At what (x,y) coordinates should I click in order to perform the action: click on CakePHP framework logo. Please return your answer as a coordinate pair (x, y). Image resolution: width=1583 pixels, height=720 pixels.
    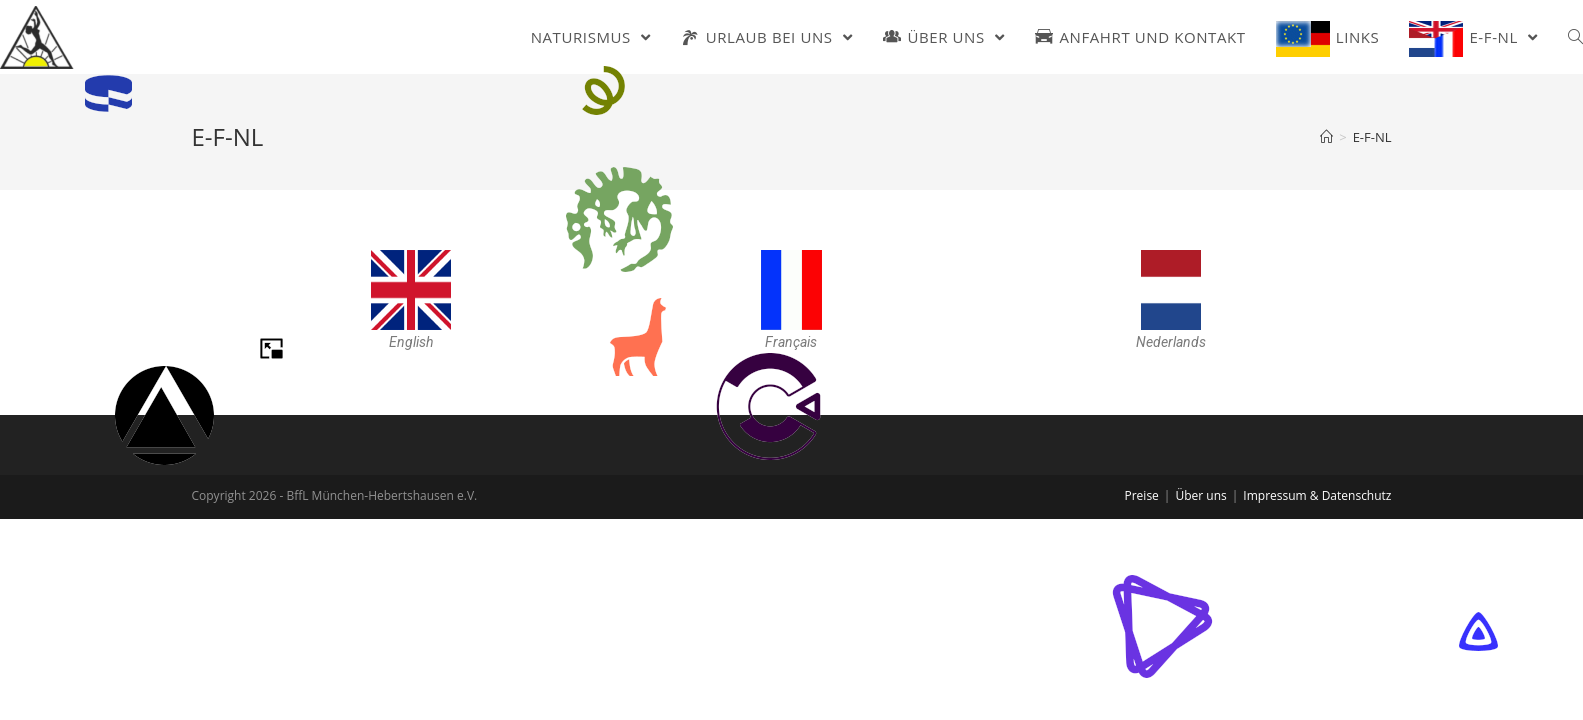
    Looking at the image, I should click on (108, 93).